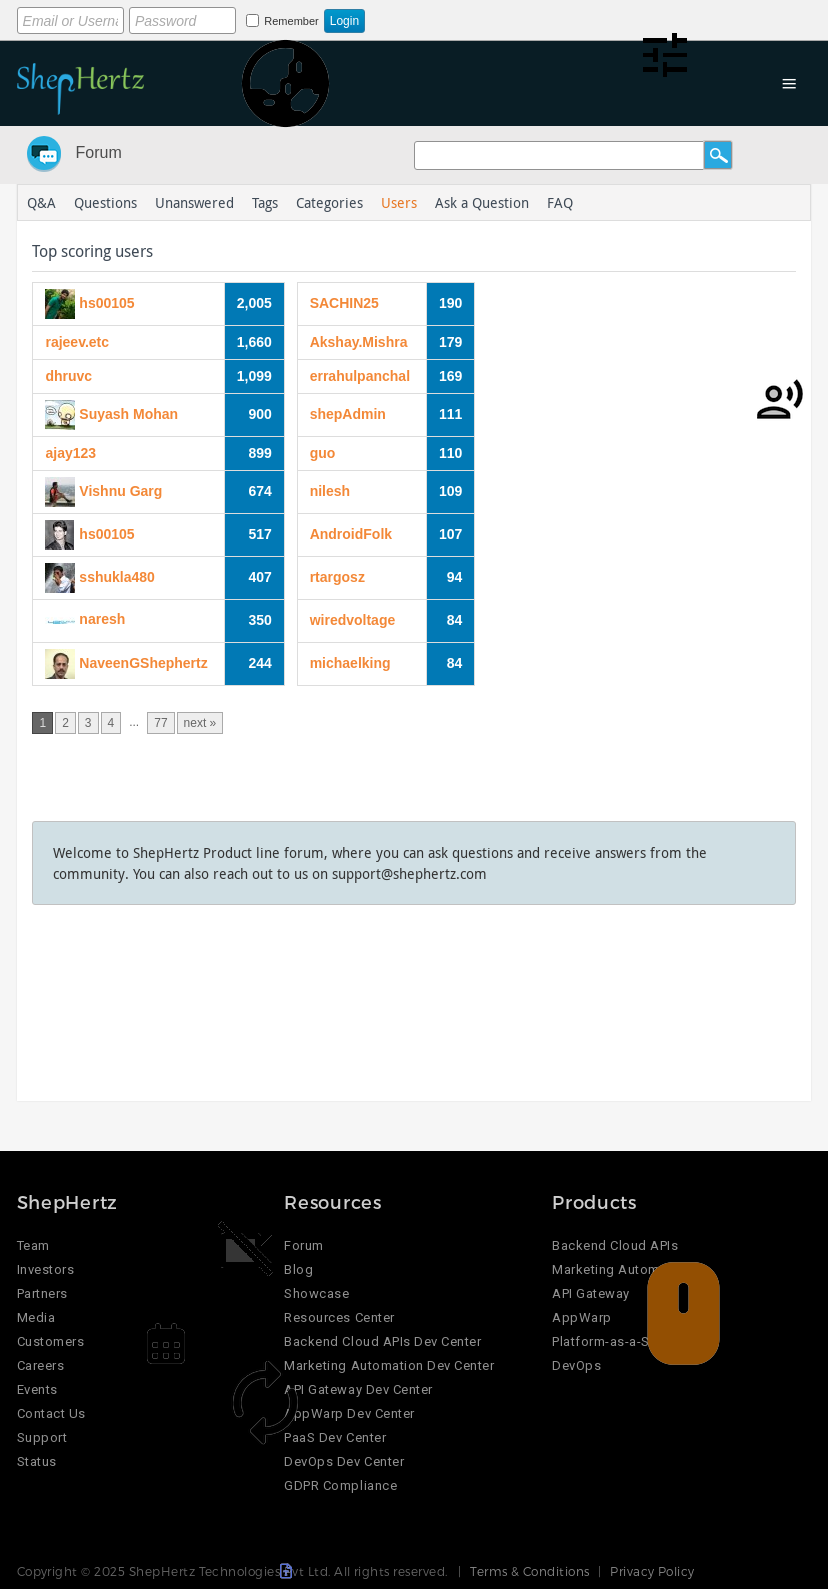 This screenshot has height=1589, width=828. Describe the element at coordinates (286, 1571) in the screenshot. I see `view text or document file type` at that location.